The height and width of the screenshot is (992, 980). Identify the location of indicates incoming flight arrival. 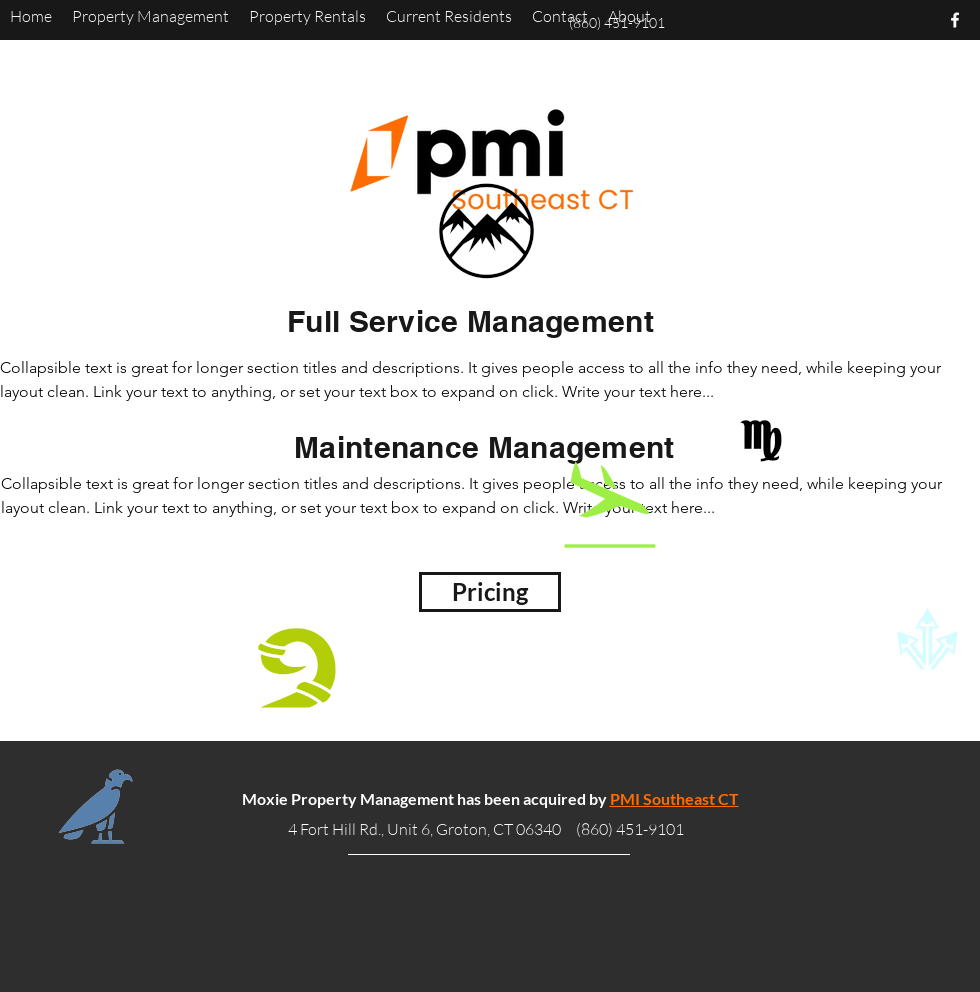
(610, 507).